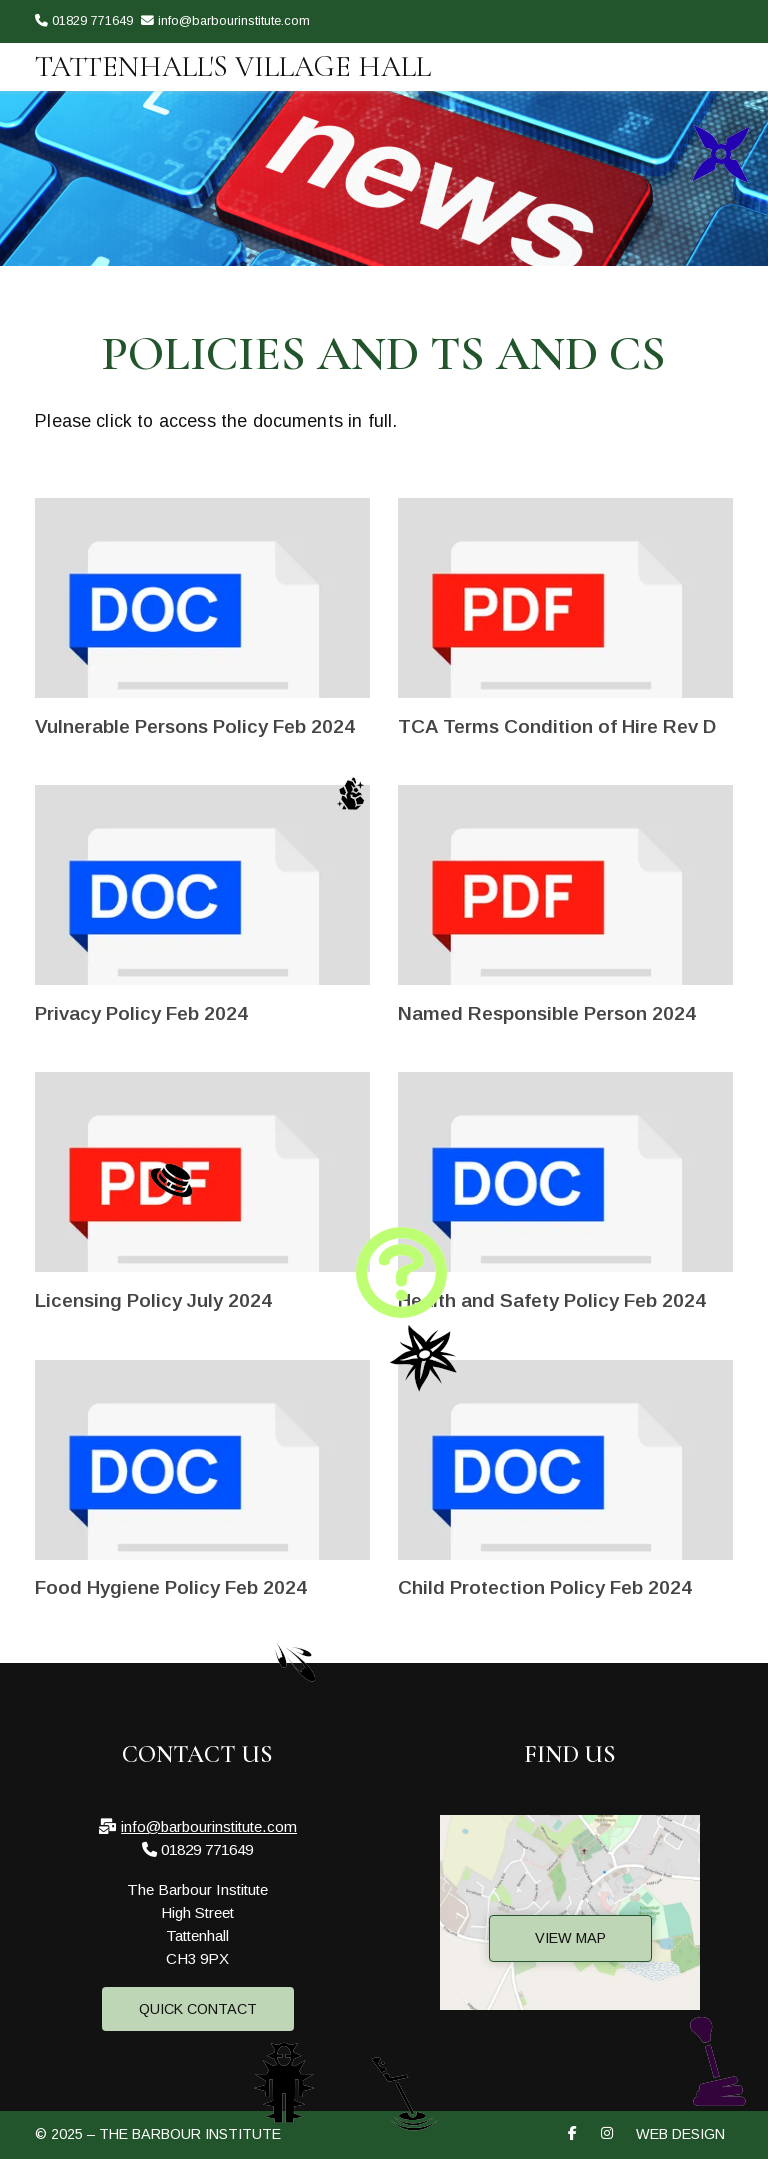 This screenshot has height=2159, width=768. I want to click on access help or support documentation, so click(401, 1272).